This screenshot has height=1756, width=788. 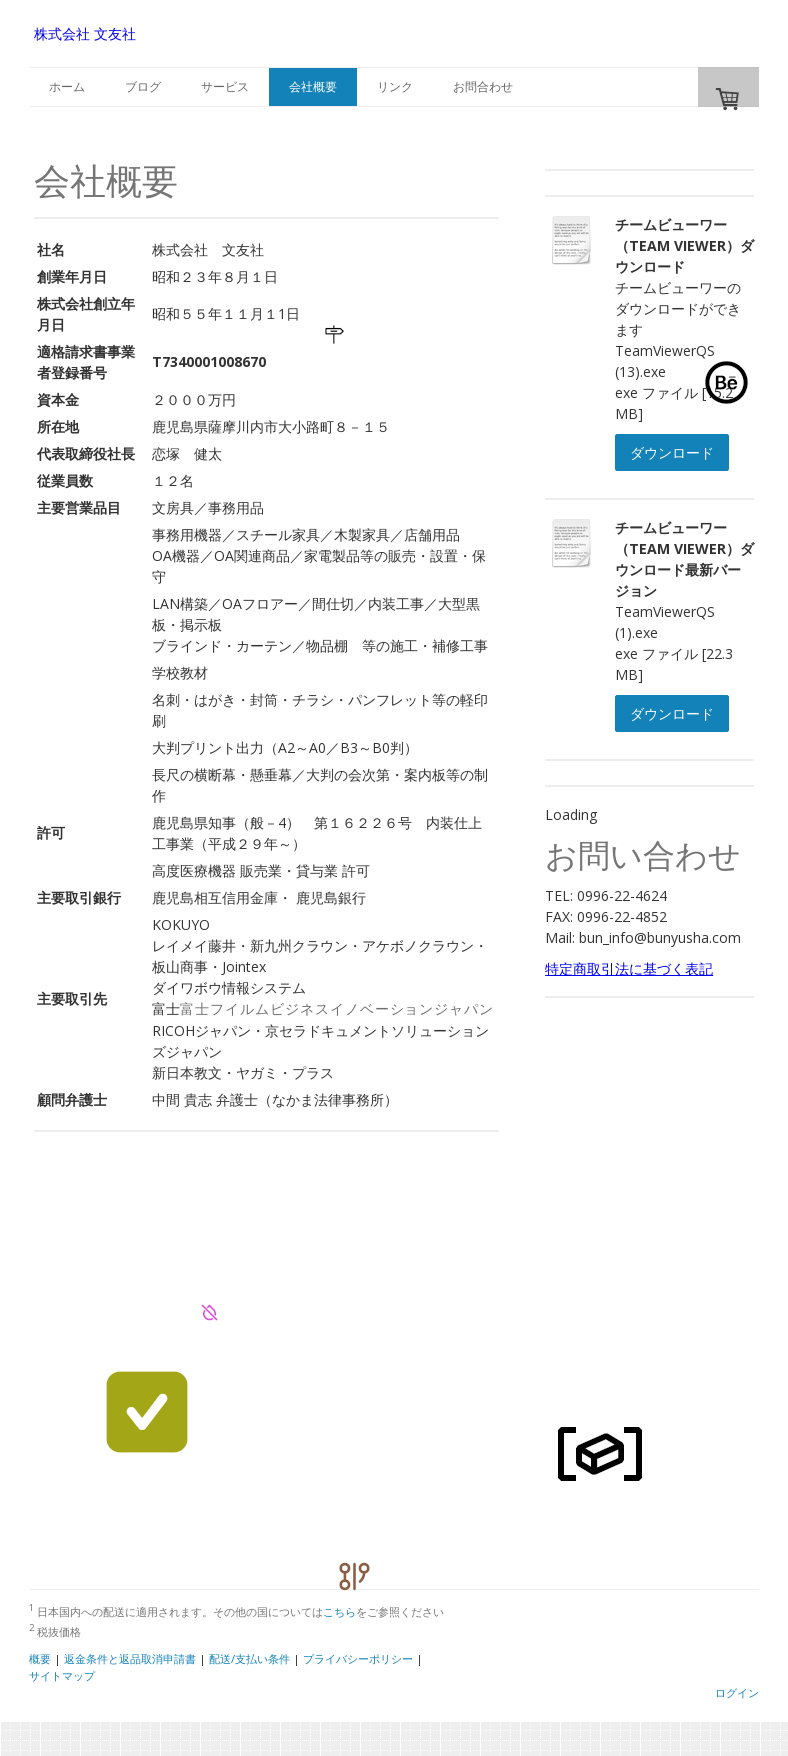 What do you see at coordinates (726, 382) in the screenshot?
I see `visit Behance profile` at bounding box center [726, 382].